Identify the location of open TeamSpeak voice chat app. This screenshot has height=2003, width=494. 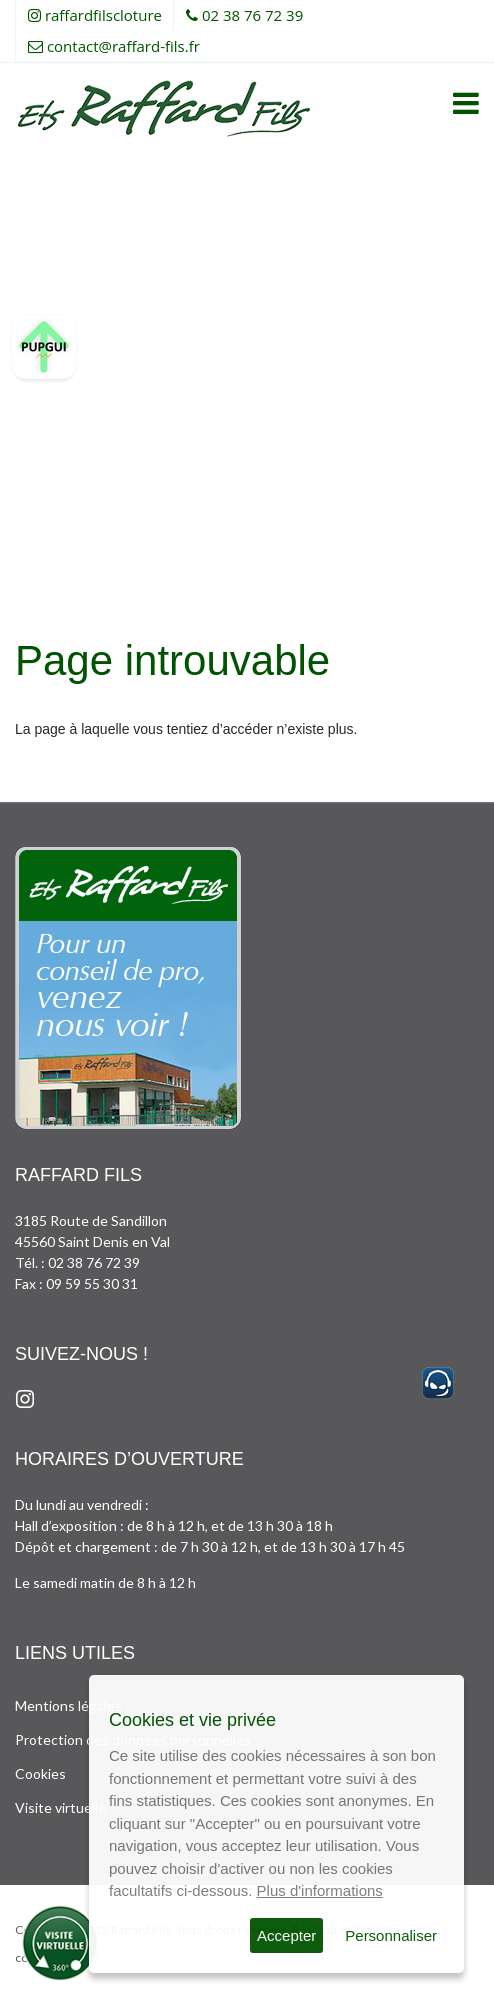
(438, 1383).